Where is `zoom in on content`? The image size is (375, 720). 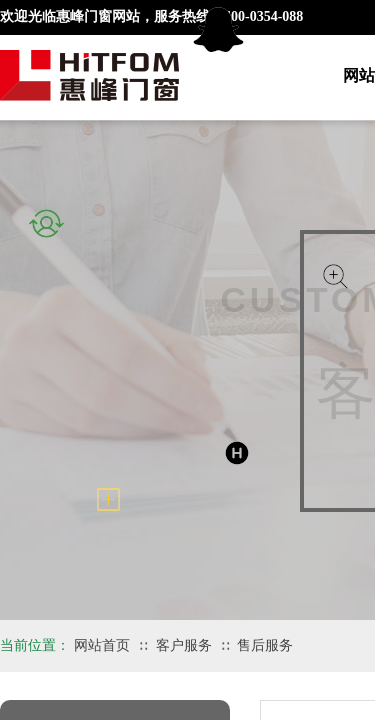
zoom in on content is located at coordinates (335, 276).